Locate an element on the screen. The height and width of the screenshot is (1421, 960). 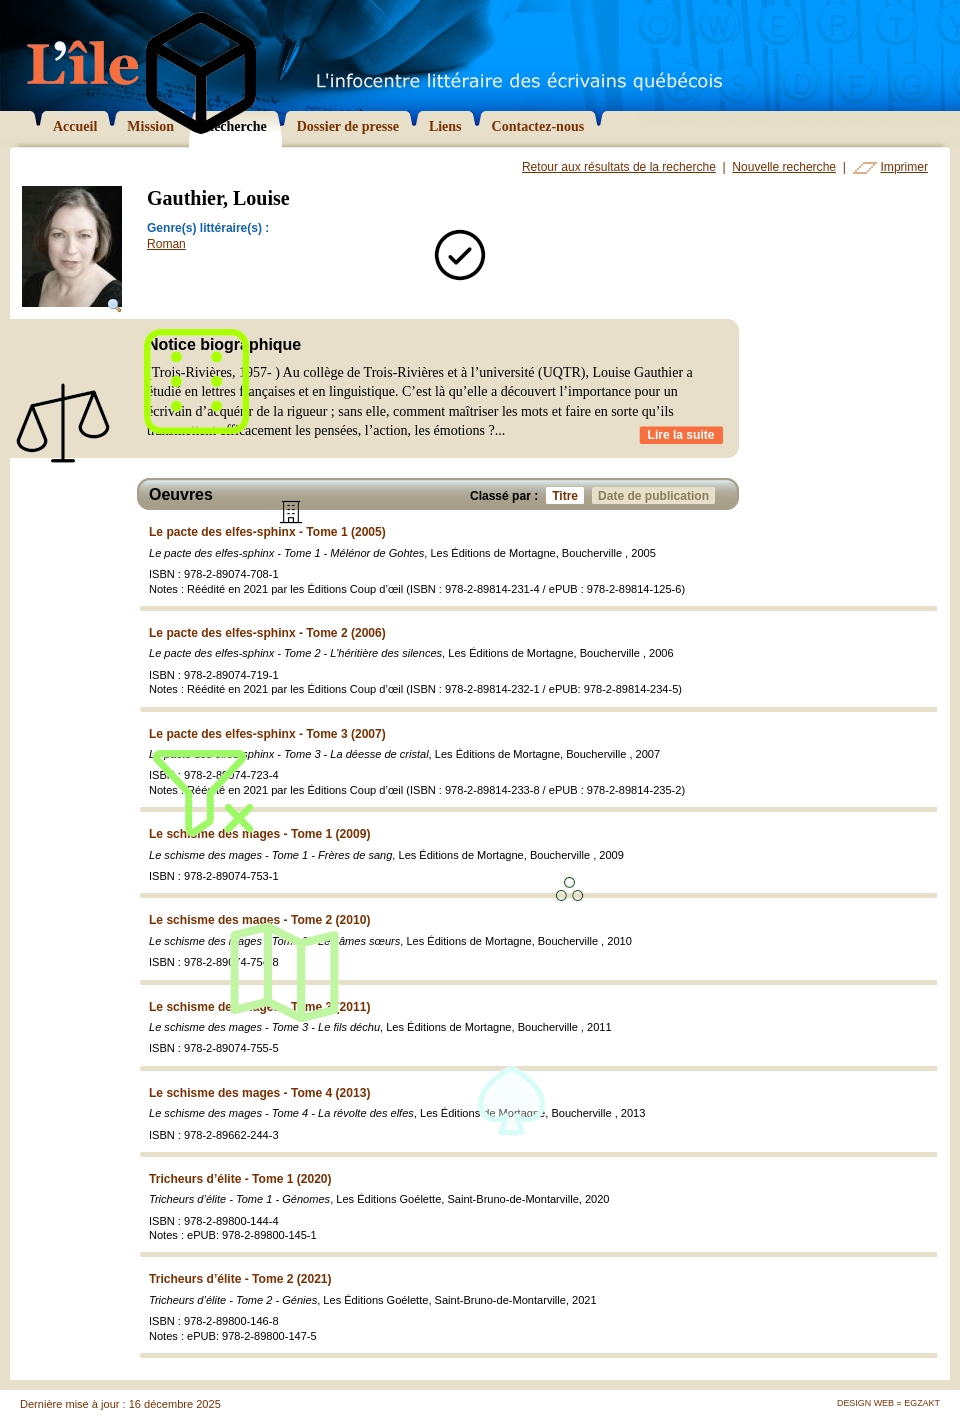
open map view is located at coordinates (284, 972).